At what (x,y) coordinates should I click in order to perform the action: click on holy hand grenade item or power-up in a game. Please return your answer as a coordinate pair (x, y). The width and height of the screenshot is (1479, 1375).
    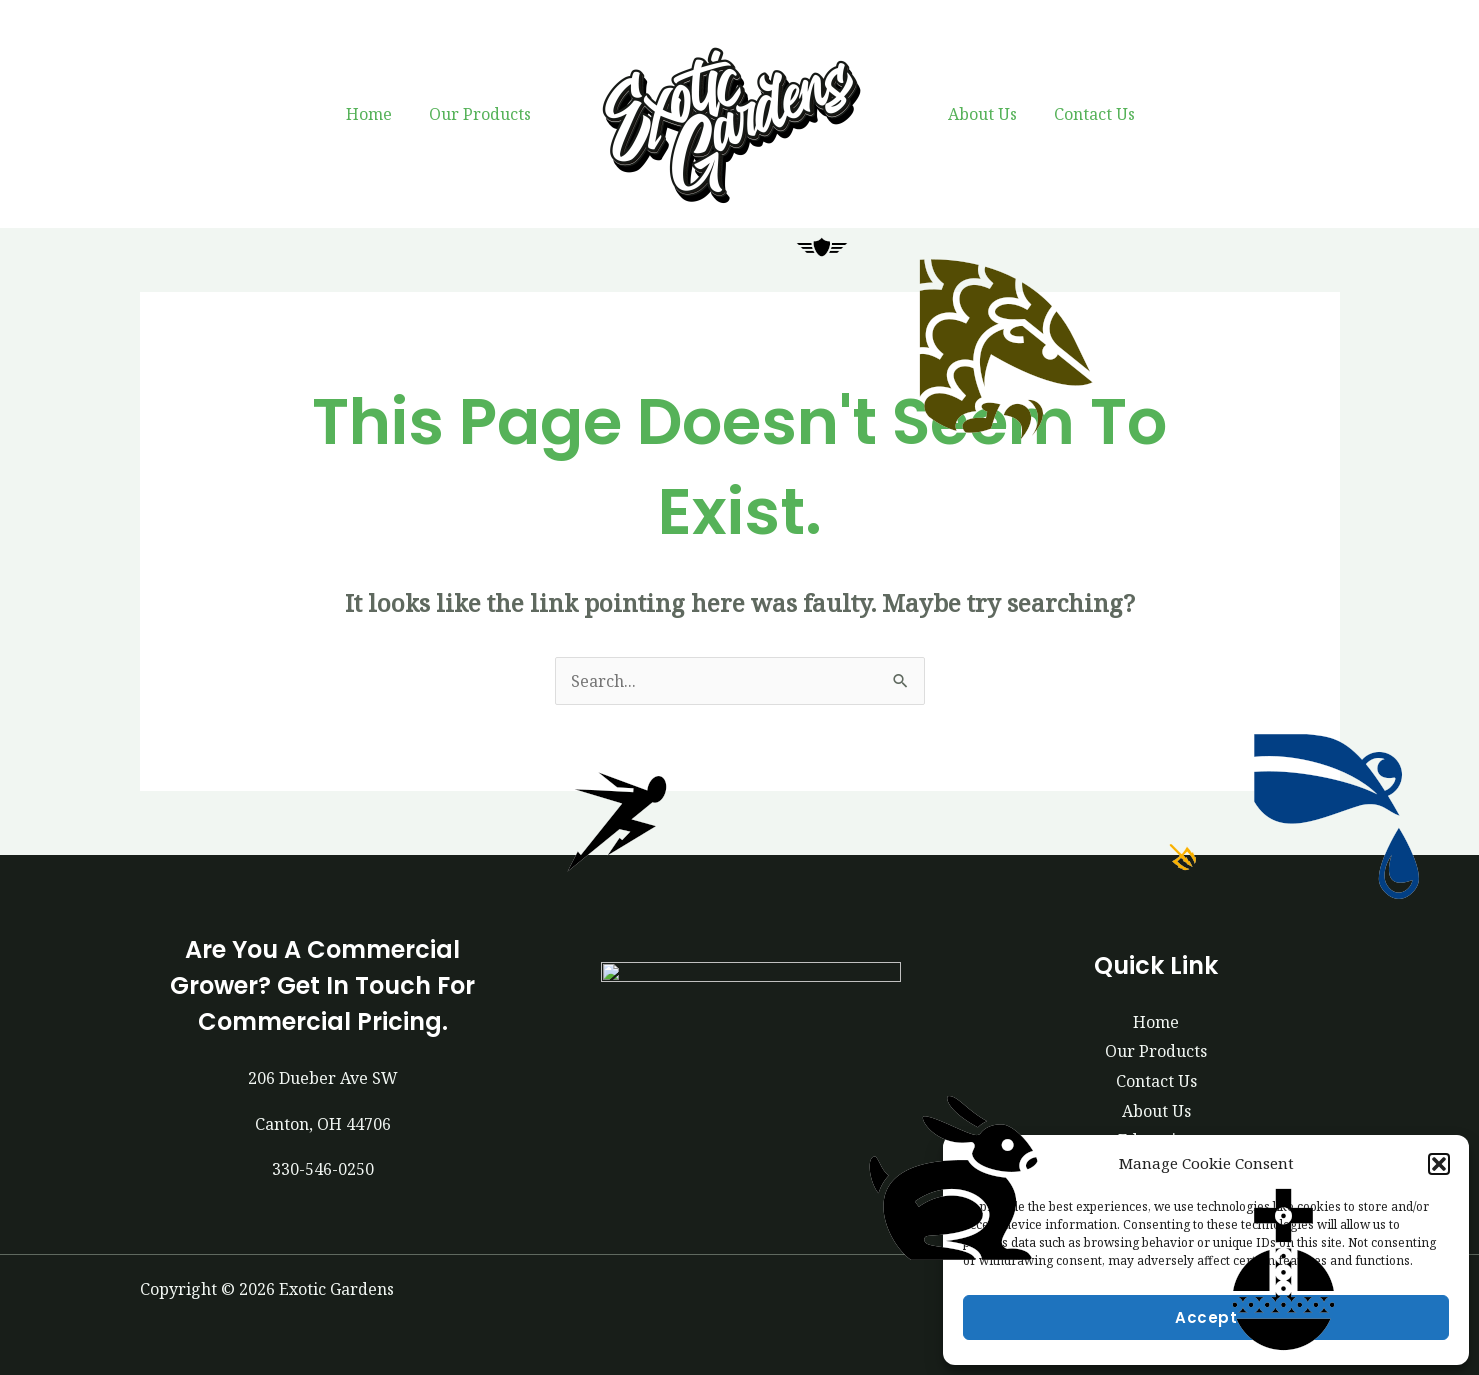
    Looking at the image, I should click on (1283, 1269).